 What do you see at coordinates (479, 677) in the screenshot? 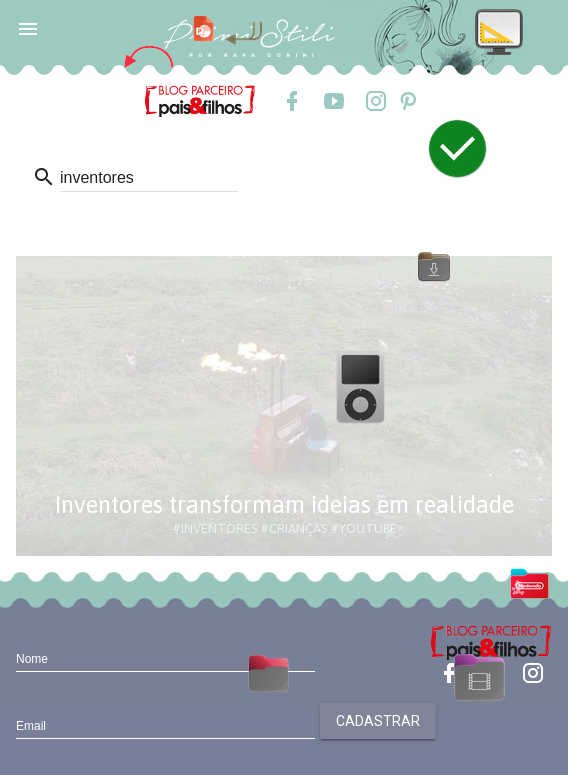
I see `open your videos folder` at bounding box center [479, 677].